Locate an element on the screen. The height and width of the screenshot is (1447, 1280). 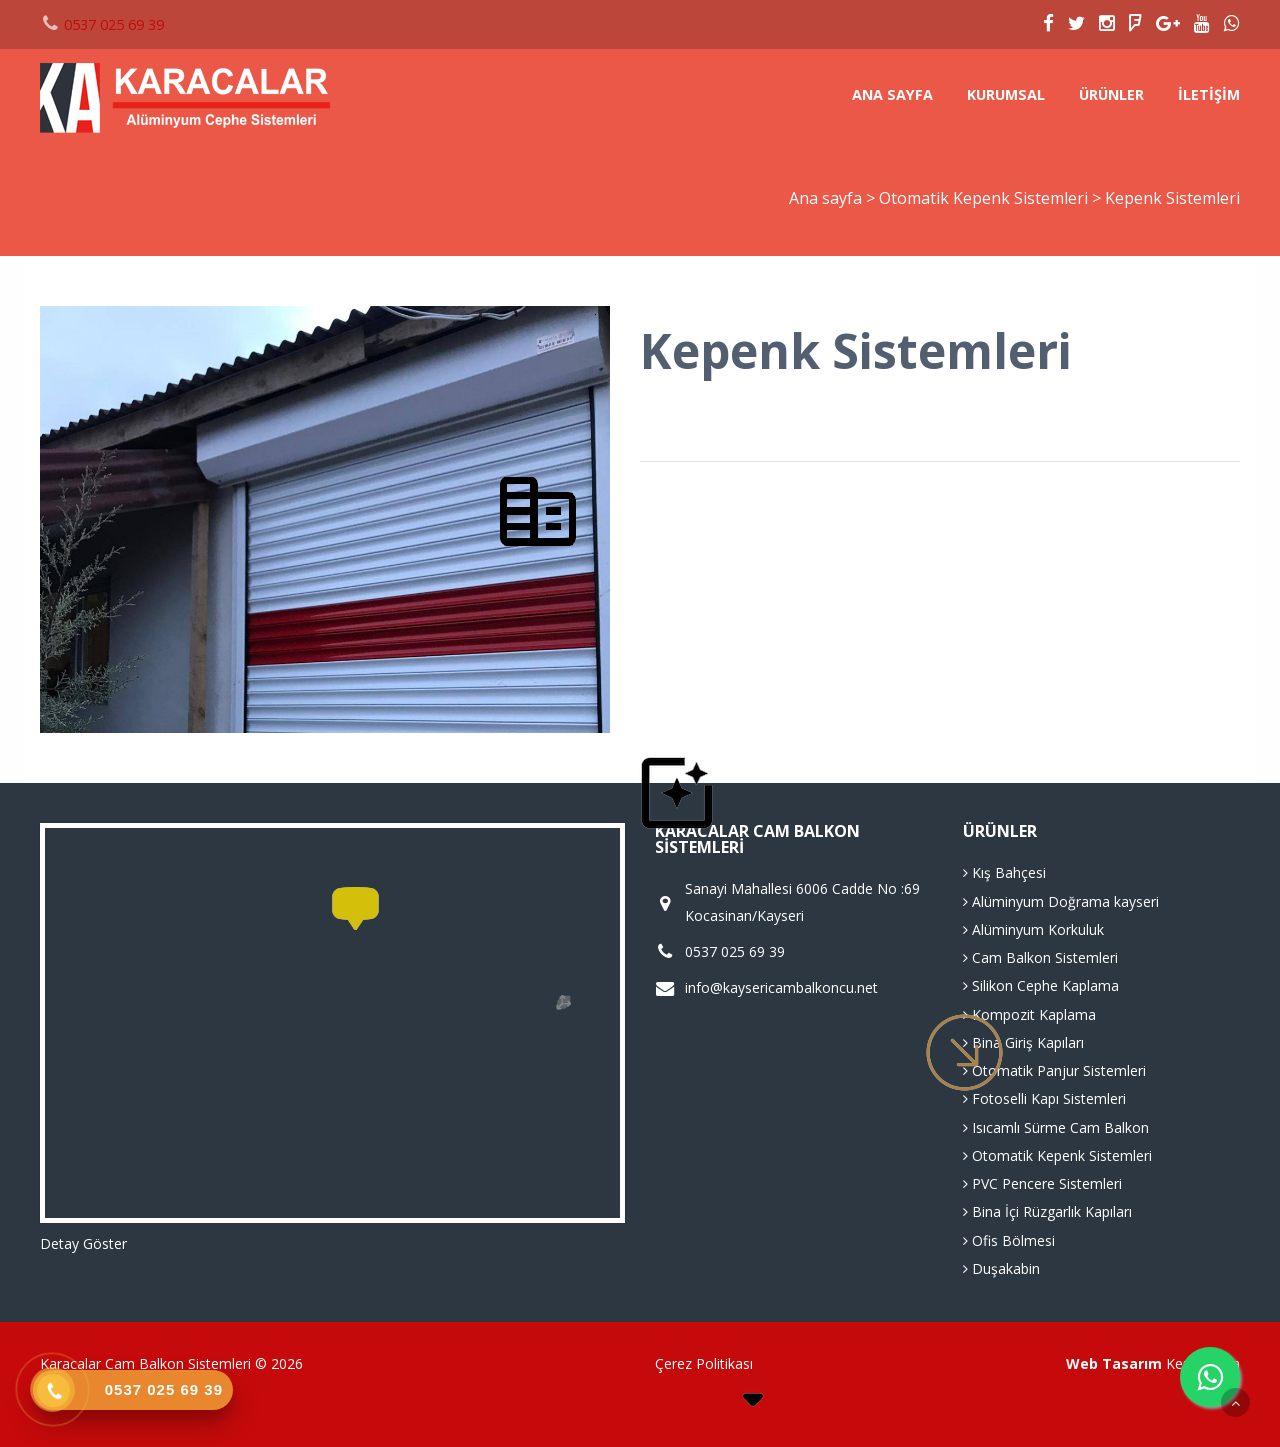
navigate to the next item diagonally is located at coordinates (964, 1052).